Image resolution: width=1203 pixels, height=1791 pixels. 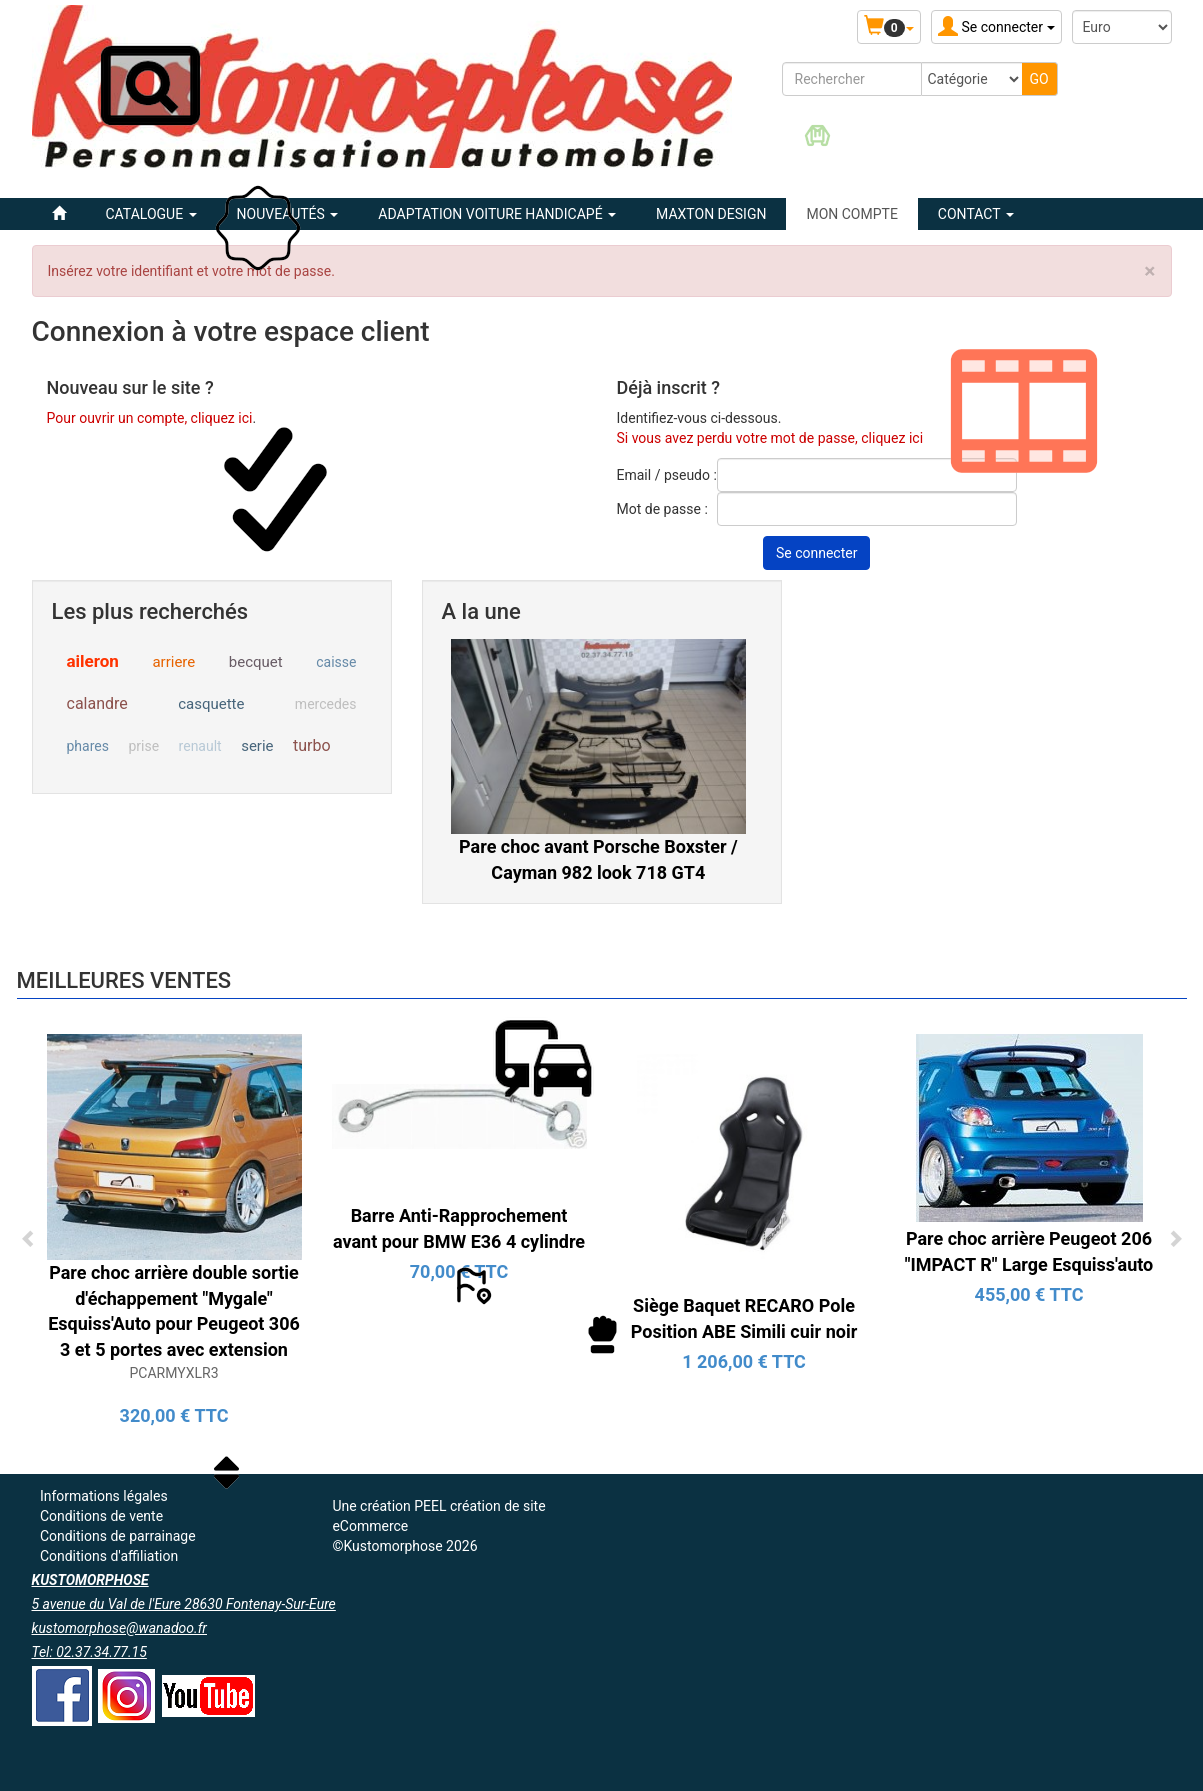 I want to click on indicates a fist bump or greeting gesture, so click(x=602, y=1334).